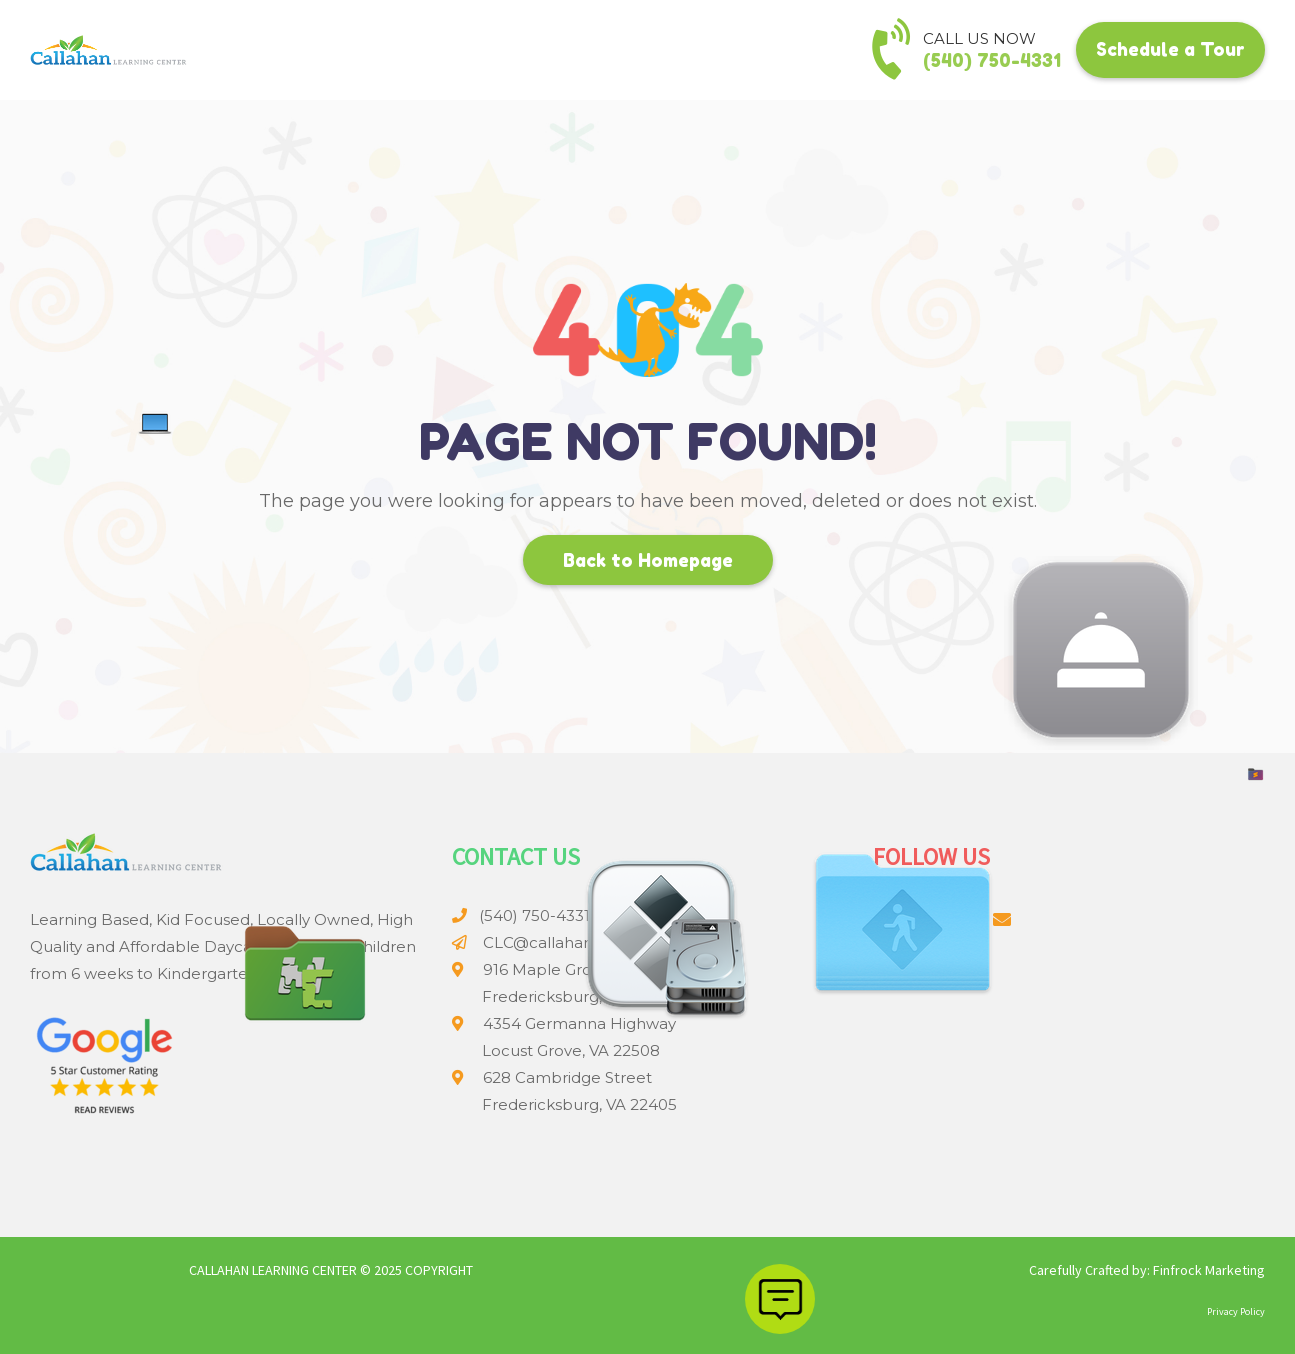 Image resolution: width=1295 pixels, height=1354 pixels. I want to click on open sublime text project folder, so click(1255, 774).